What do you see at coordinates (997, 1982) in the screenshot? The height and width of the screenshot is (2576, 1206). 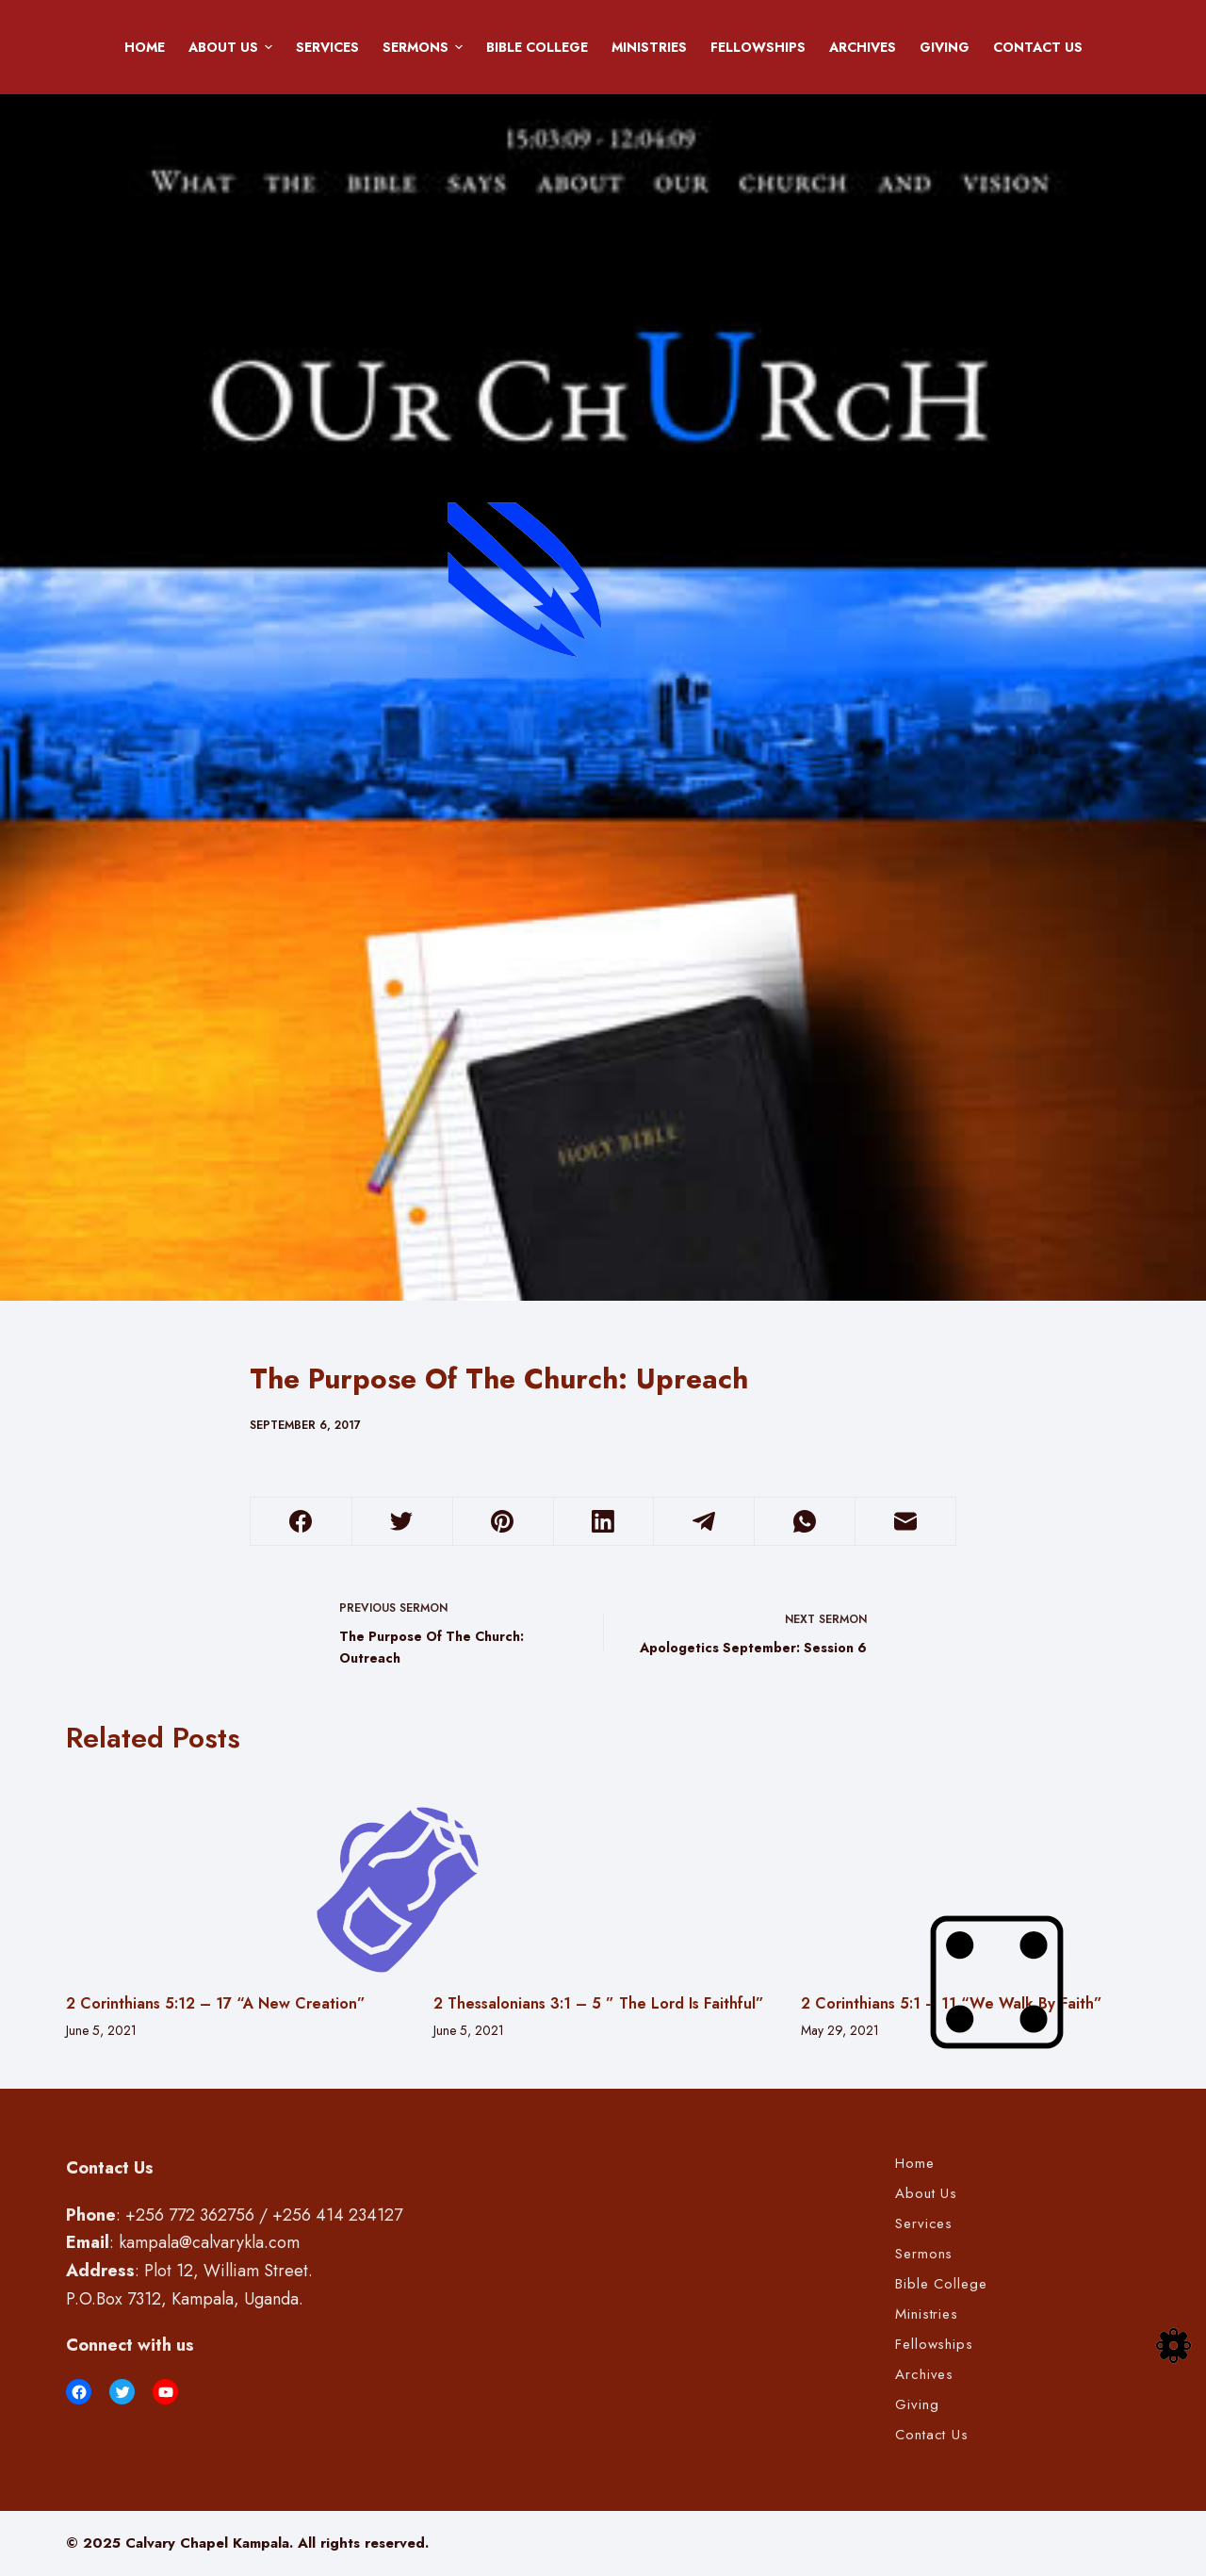 I see `roll the dice or randomize selection` at bounding box center [997, 1982].